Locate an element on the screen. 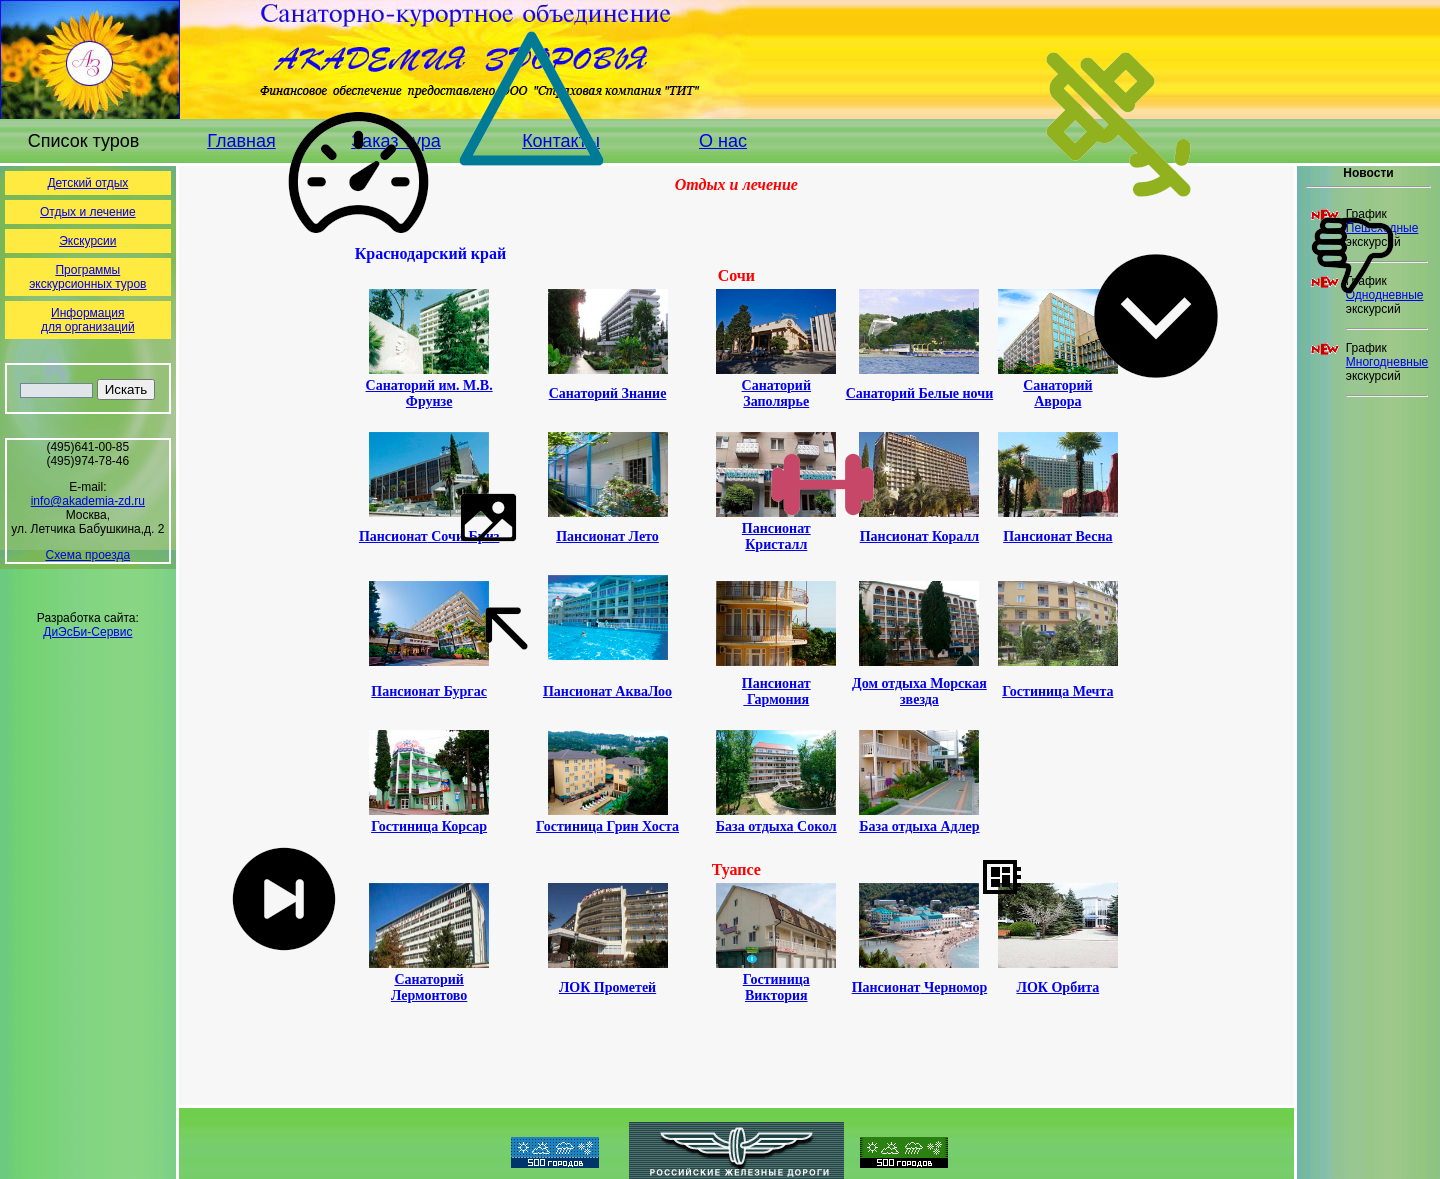 The width and height of the screenshot is (1440, 1179). view performance or speed metrics is located at coordinates (358, 172).